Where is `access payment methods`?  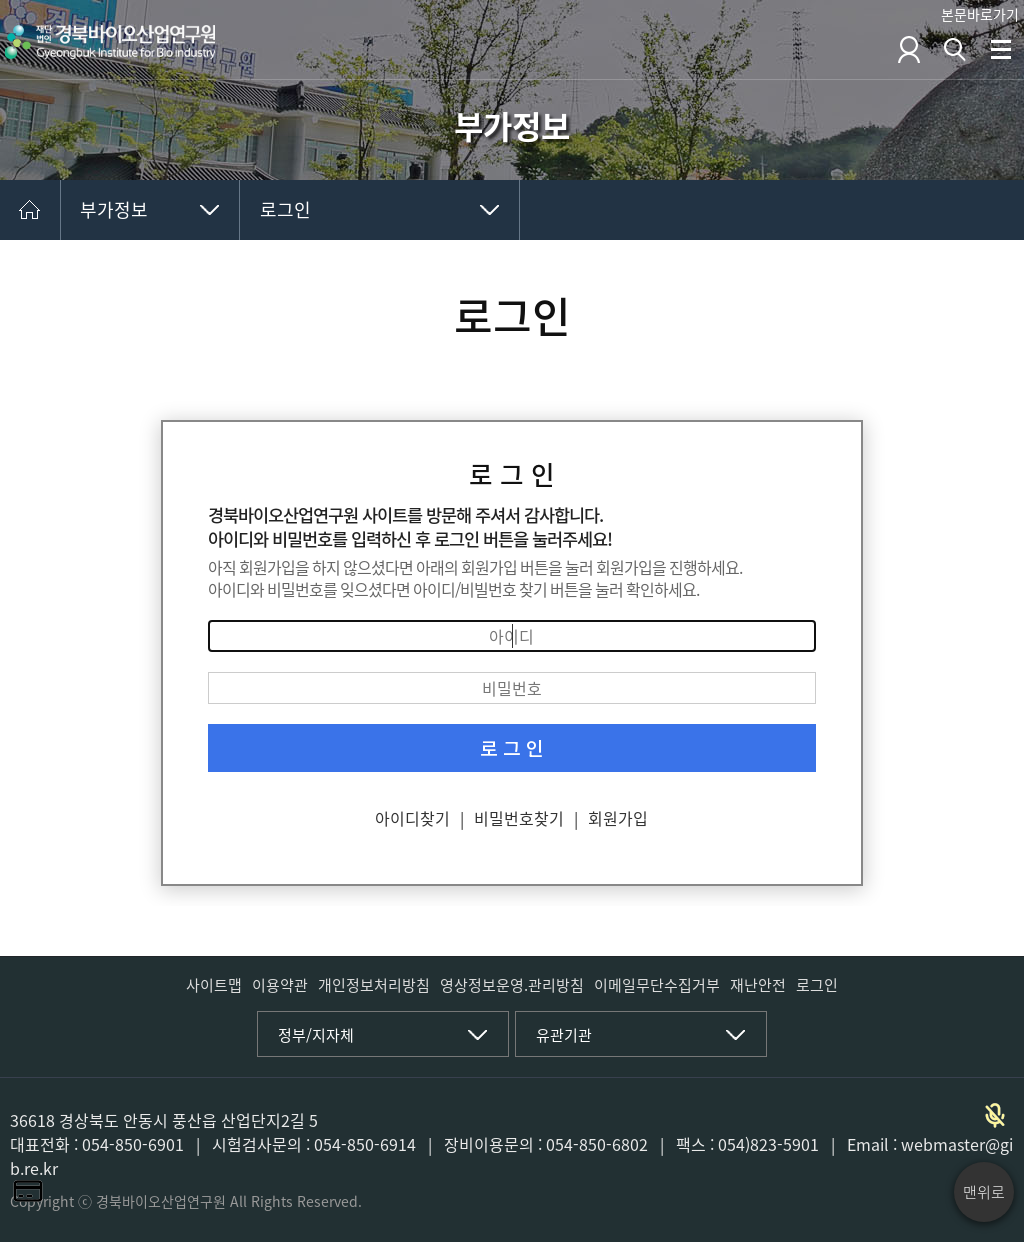 access payment methods is located at coordinates (28, 1191).